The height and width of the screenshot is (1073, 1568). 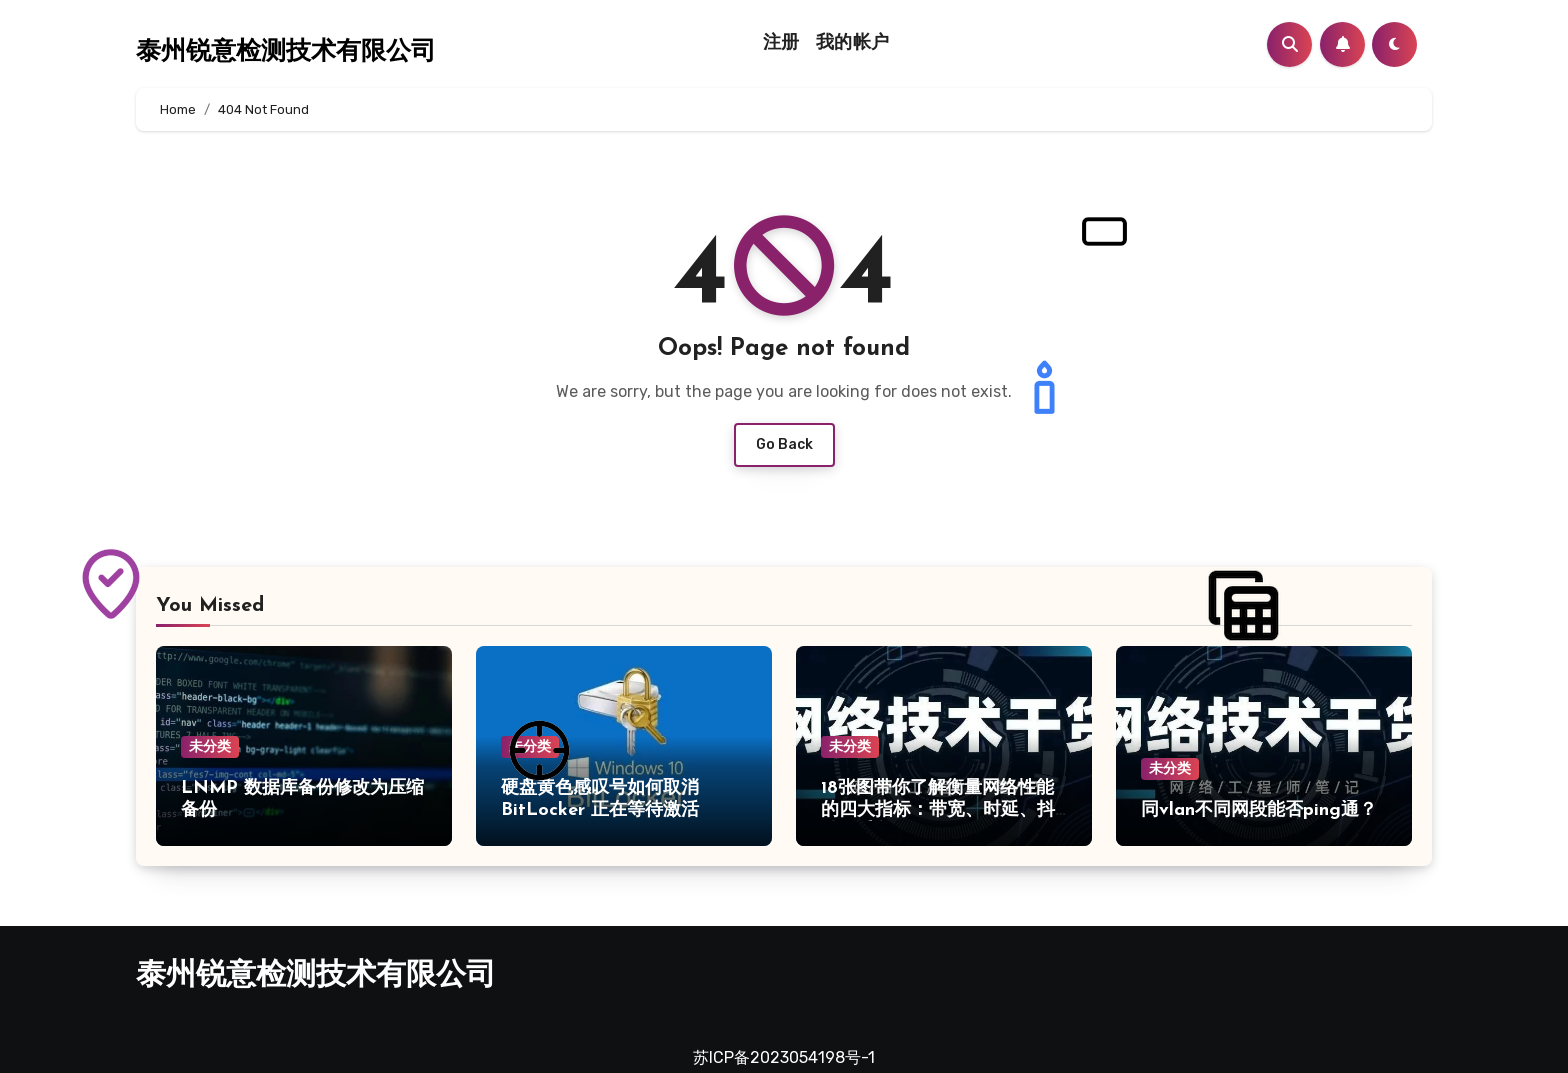 What do you see at coordinates (1104, 231) in the screenshot?
I see `toggle to landscape orientation` at bounding box center [1104, 231].